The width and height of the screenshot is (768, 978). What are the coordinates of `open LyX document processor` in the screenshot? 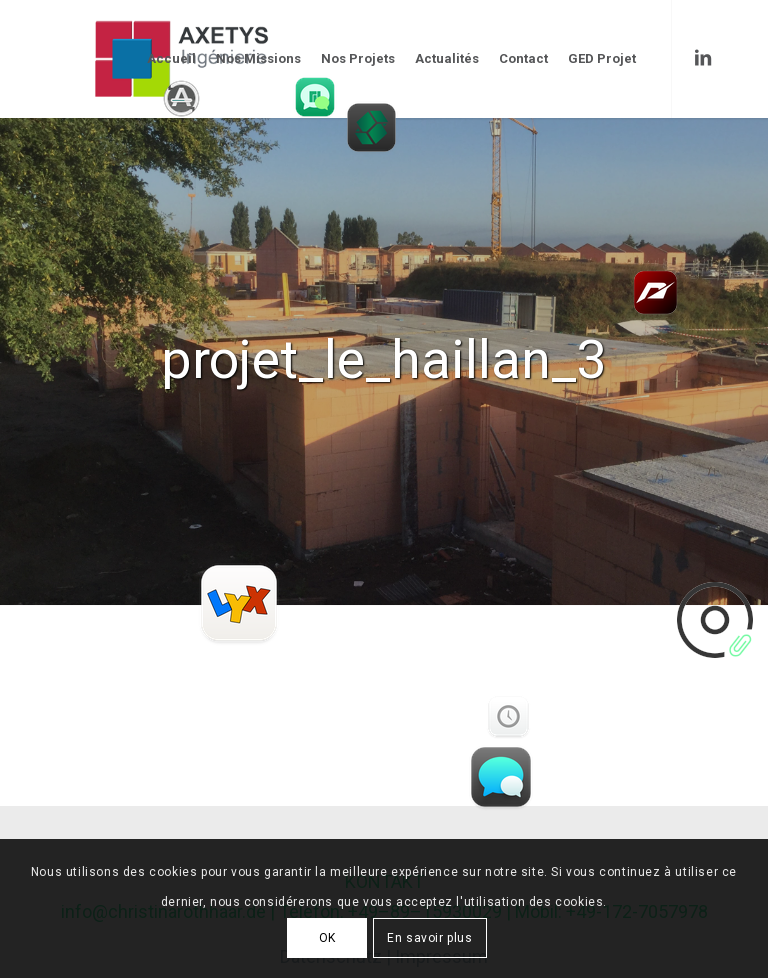 It's located at (239, 603).